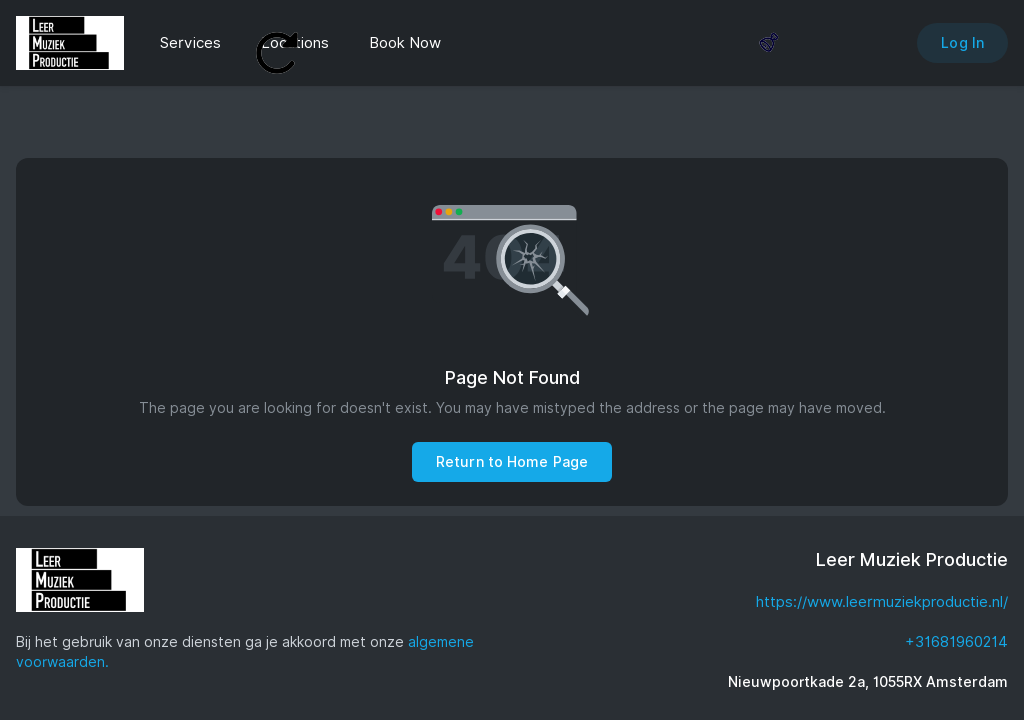  I want to click on filter recipes by meat dishes, so click(769, 42).